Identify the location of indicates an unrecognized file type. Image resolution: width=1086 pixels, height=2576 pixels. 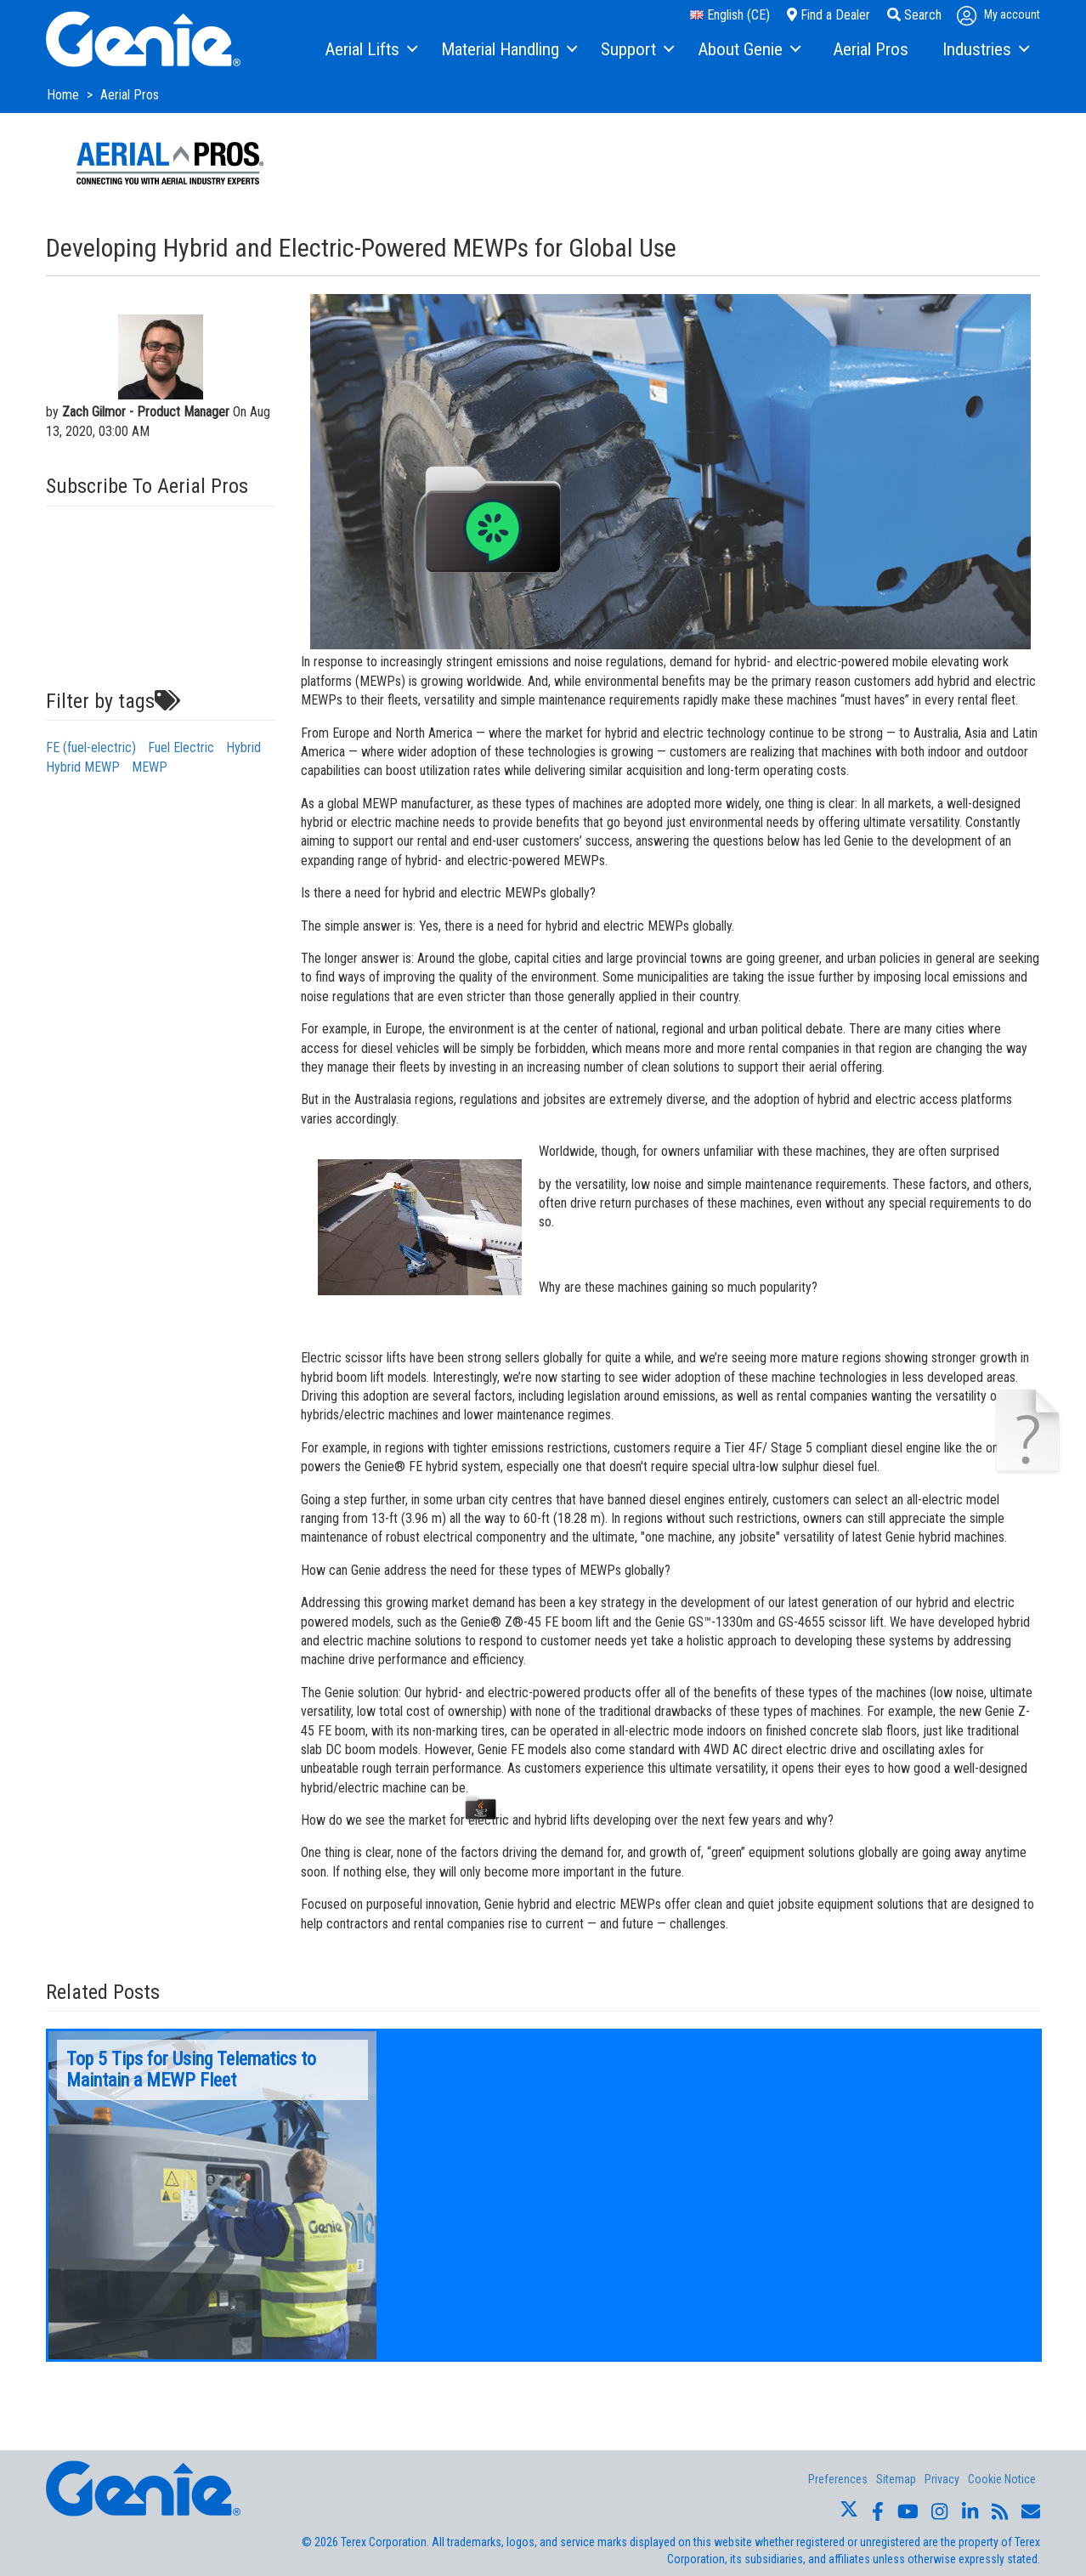
(1027, 1431).